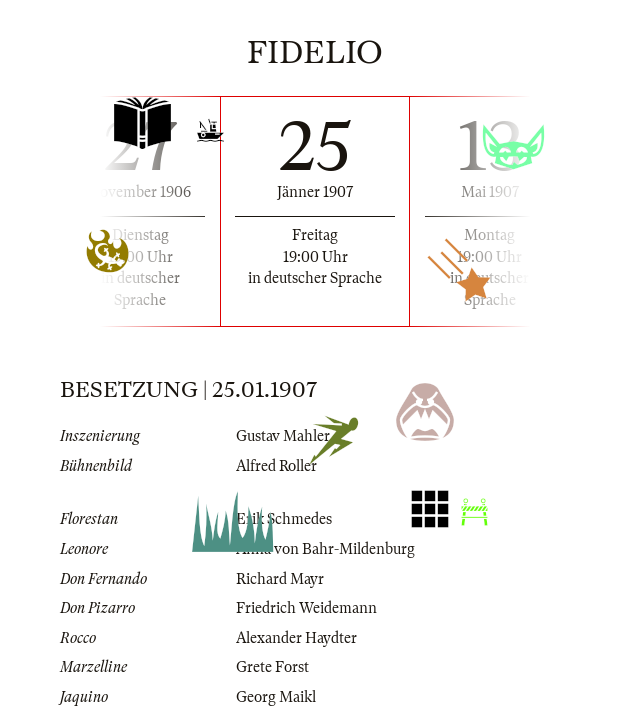 This screenshot has width=629, height=720. Describe the element at coordinates (142, 124) in the screenshot. I see `open a book or reading material` at that location.